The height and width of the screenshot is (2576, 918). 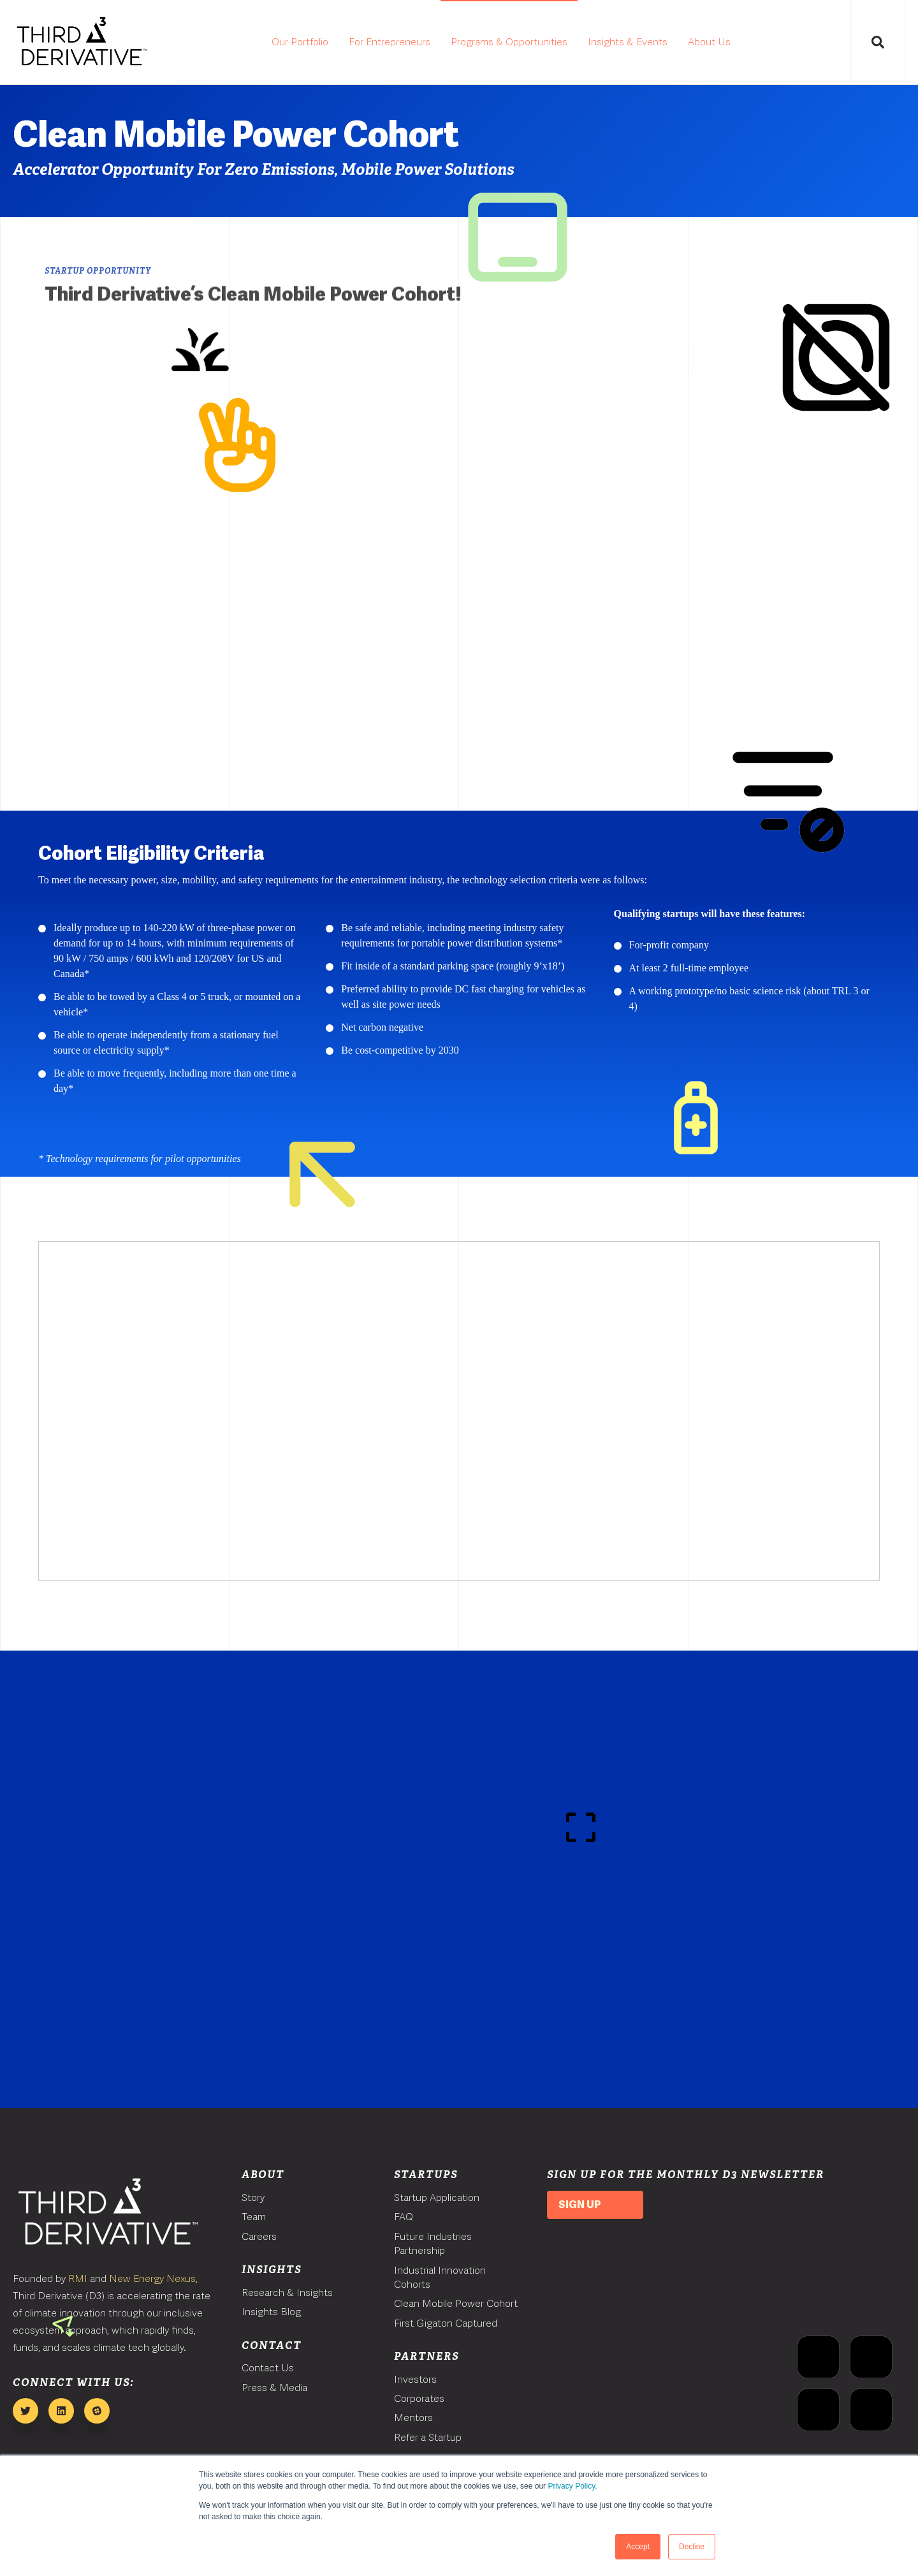 I want to click on access medication or health information, so click(x=696, y=1117).